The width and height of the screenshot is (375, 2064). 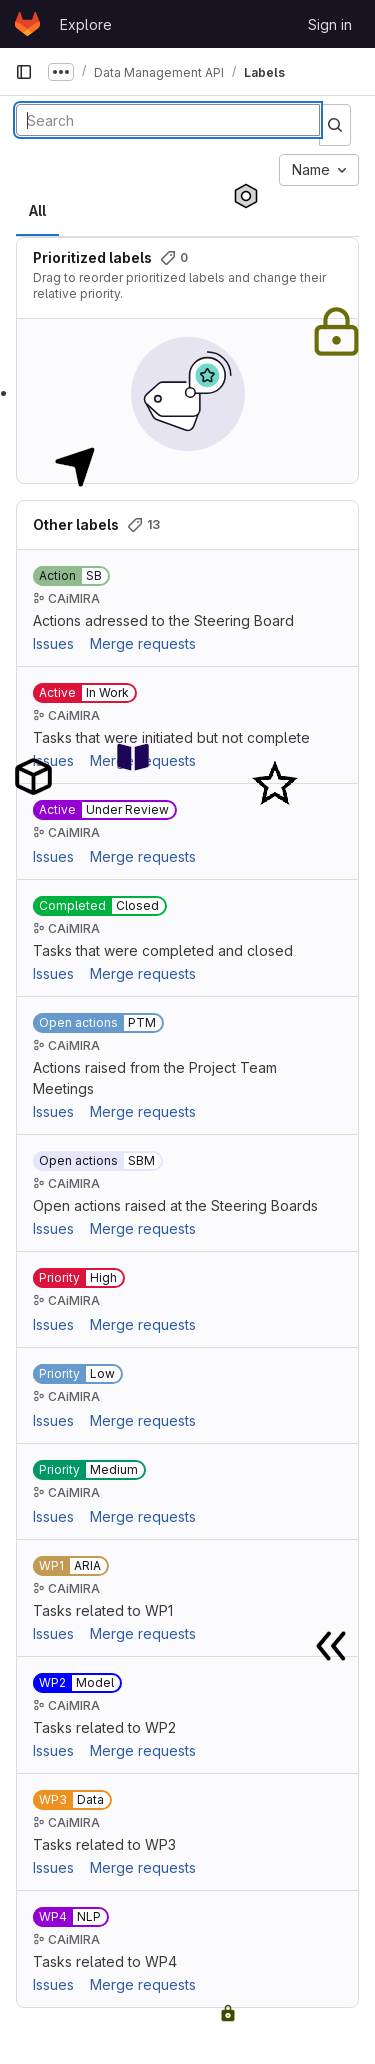 What do you see at coordinates (33, 776) in the screenshot?
I see `view 3D model or object` at bounding box center [33, 776].